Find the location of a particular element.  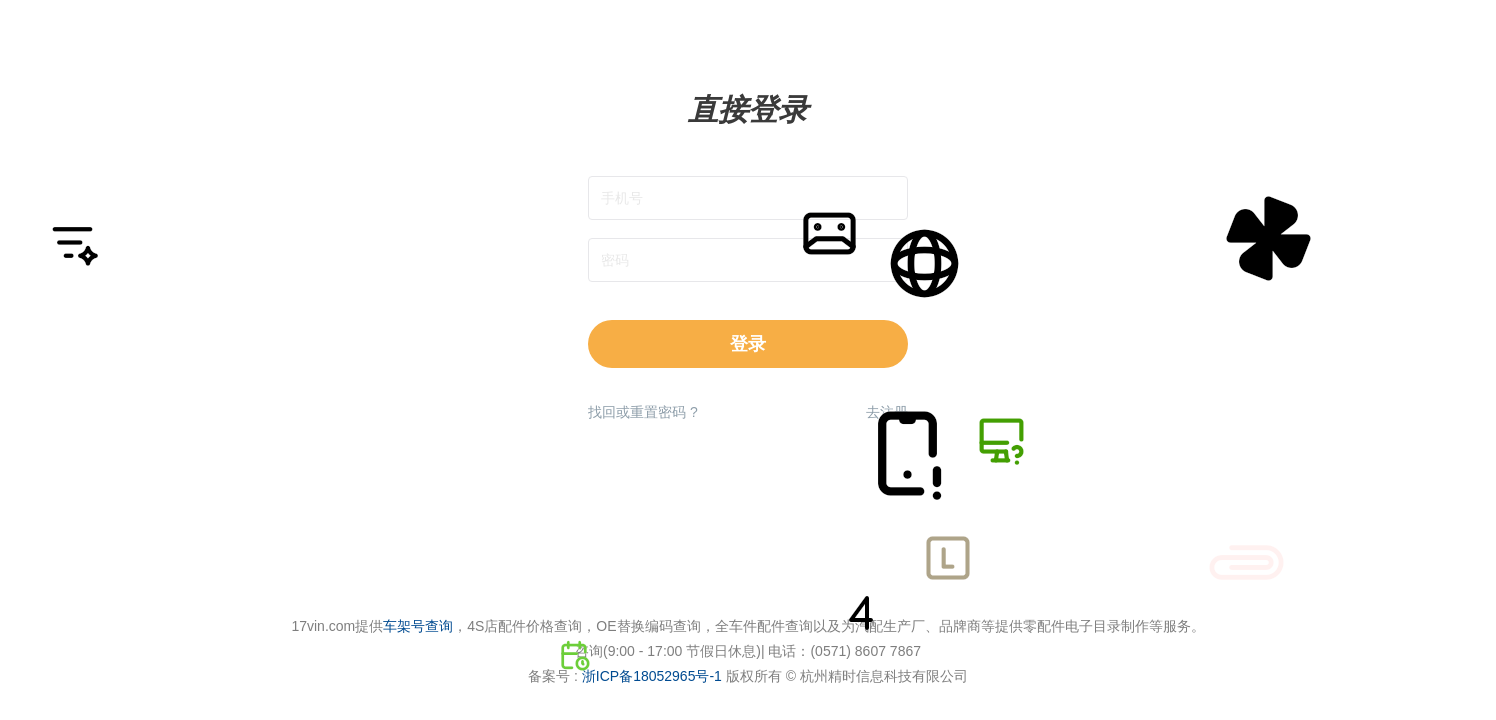

access audio recordings or cassette archives is located at coordinates (829, 233).